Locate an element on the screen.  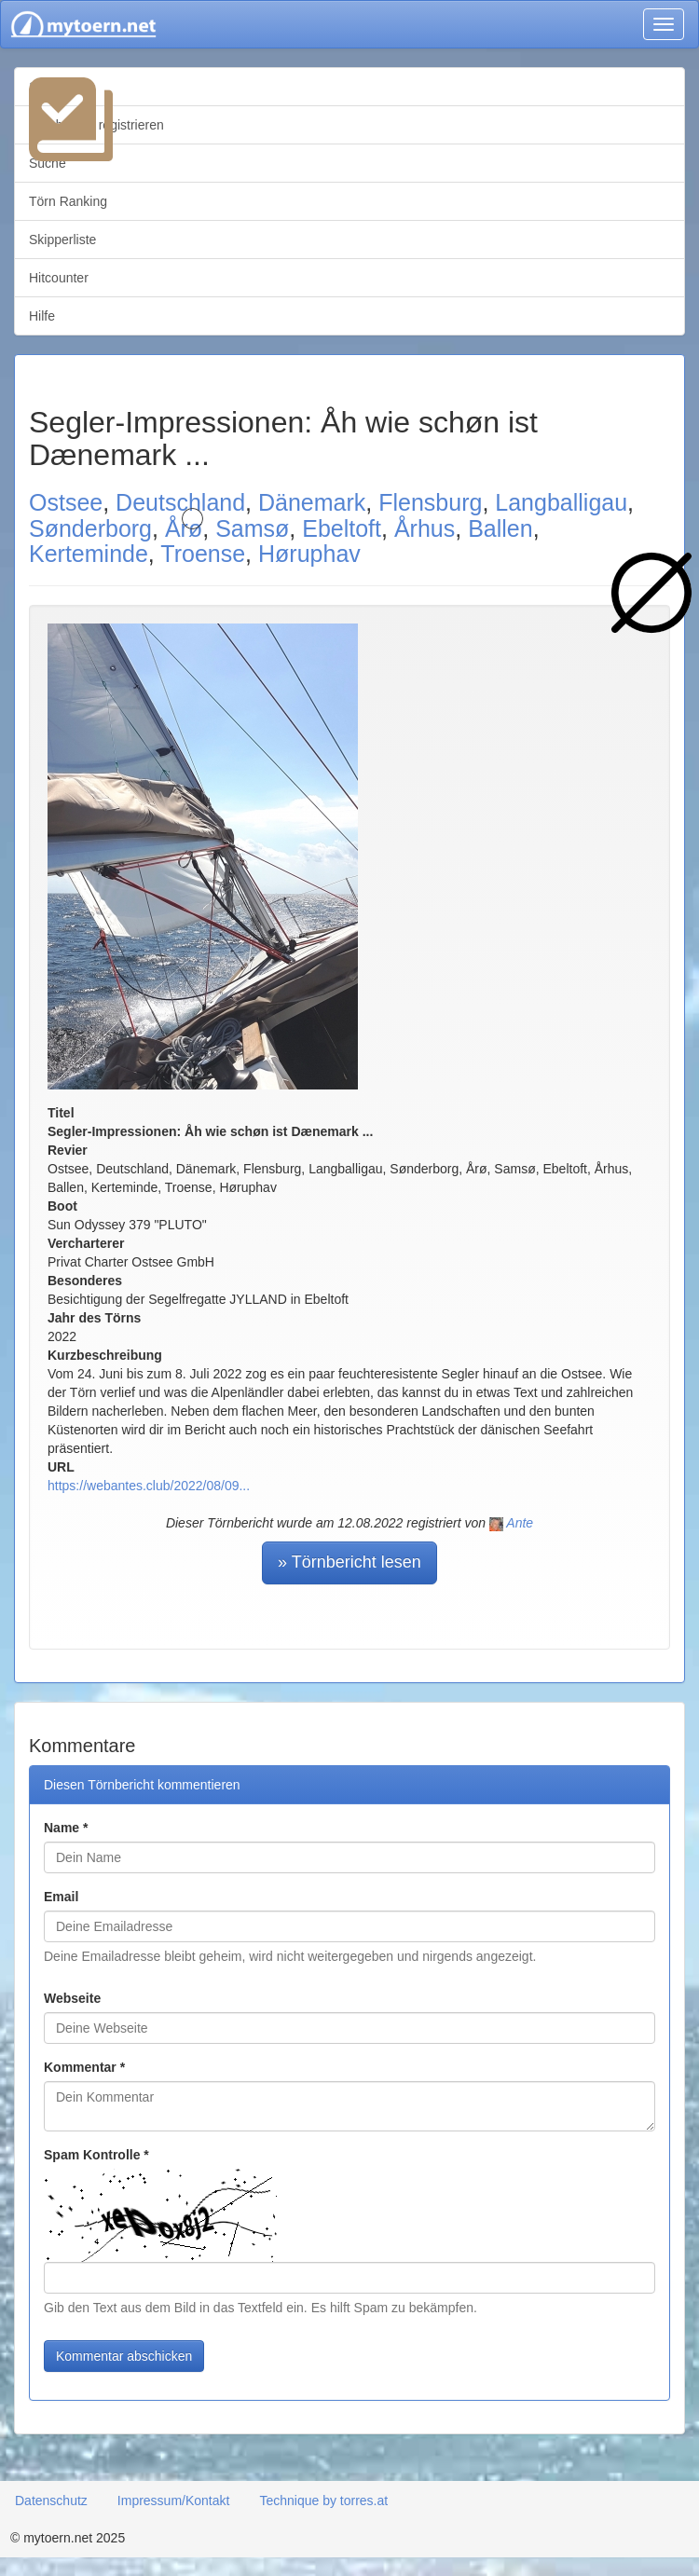
view server rules channel is located at coordinates (71, 119).